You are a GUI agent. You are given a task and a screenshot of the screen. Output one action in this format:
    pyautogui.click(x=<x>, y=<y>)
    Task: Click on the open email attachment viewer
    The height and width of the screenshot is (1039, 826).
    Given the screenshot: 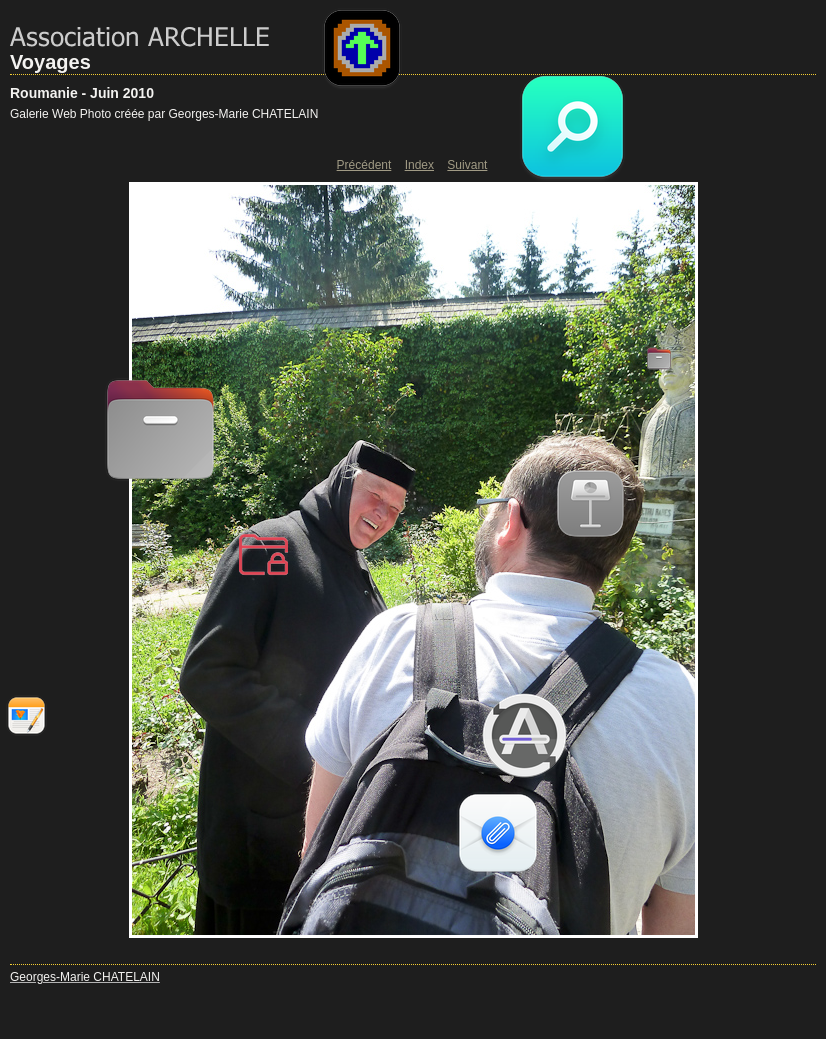 What is the action you would take?
    pyautogui.click(x=498, y=833)
    